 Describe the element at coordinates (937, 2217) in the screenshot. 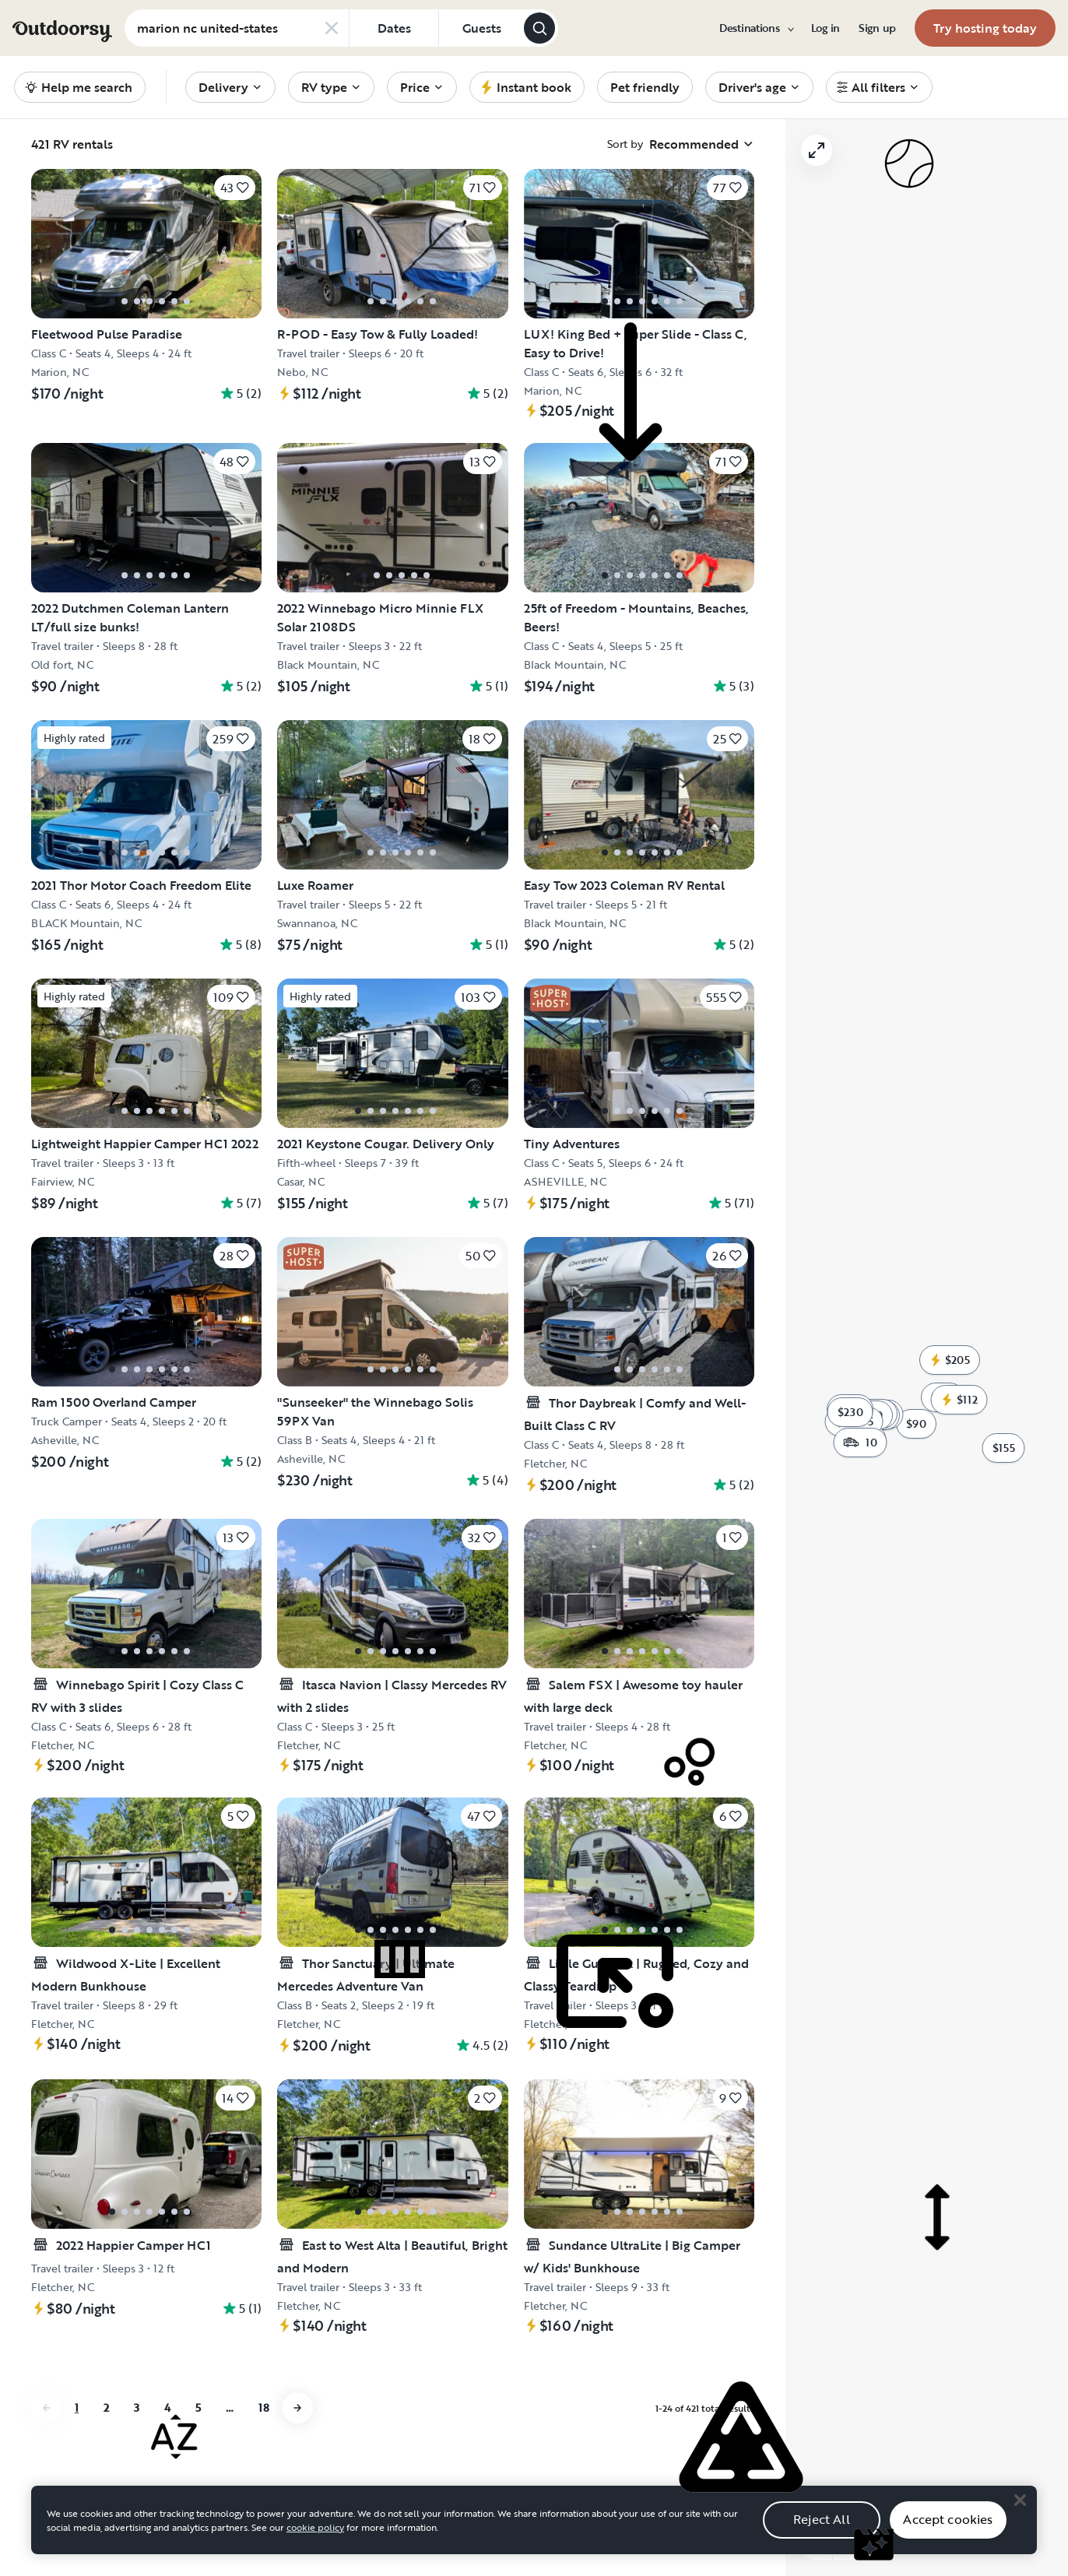

I see `adjust vertical height or size` at that location.